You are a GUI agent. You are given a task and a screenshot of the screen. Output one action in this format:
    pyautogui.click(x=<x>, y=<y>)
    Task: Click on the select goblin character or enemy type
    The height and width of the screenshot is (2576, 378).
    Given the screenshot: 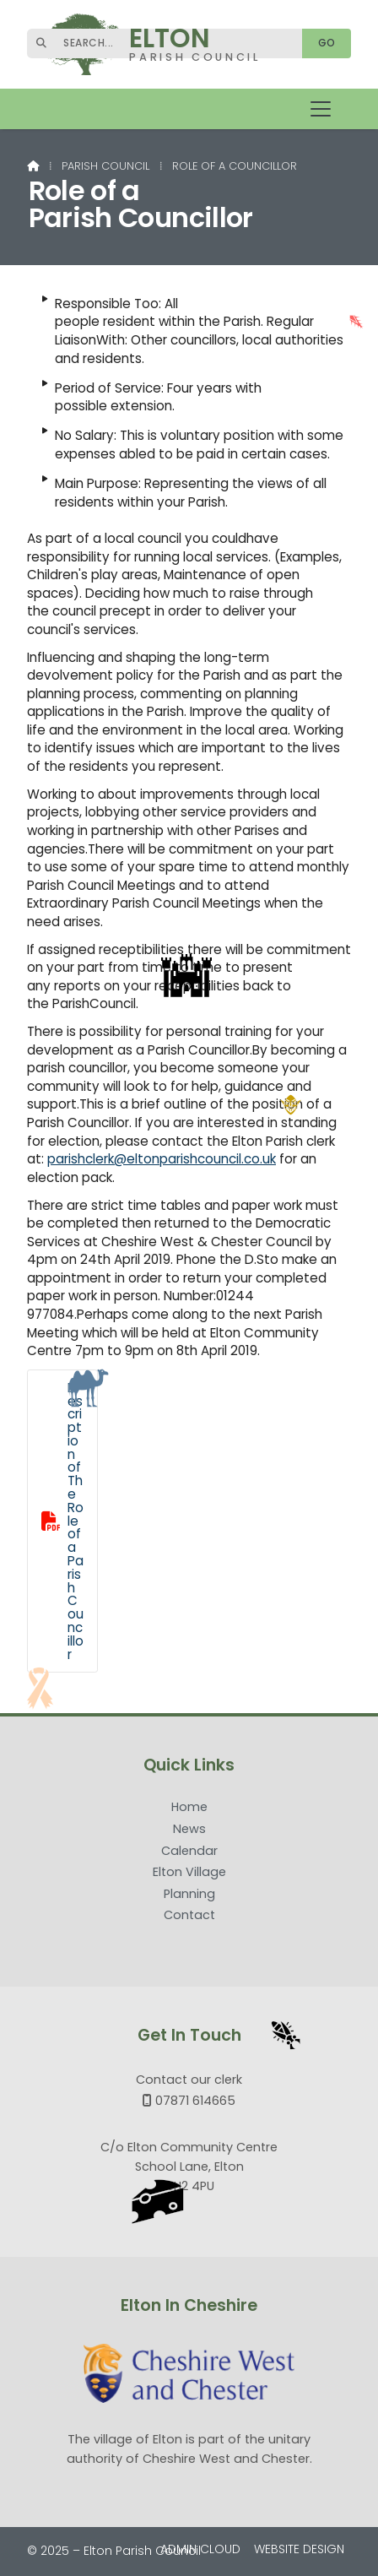 What is the action you would take?
    pyautogui.click(x=290, y=1104)
    